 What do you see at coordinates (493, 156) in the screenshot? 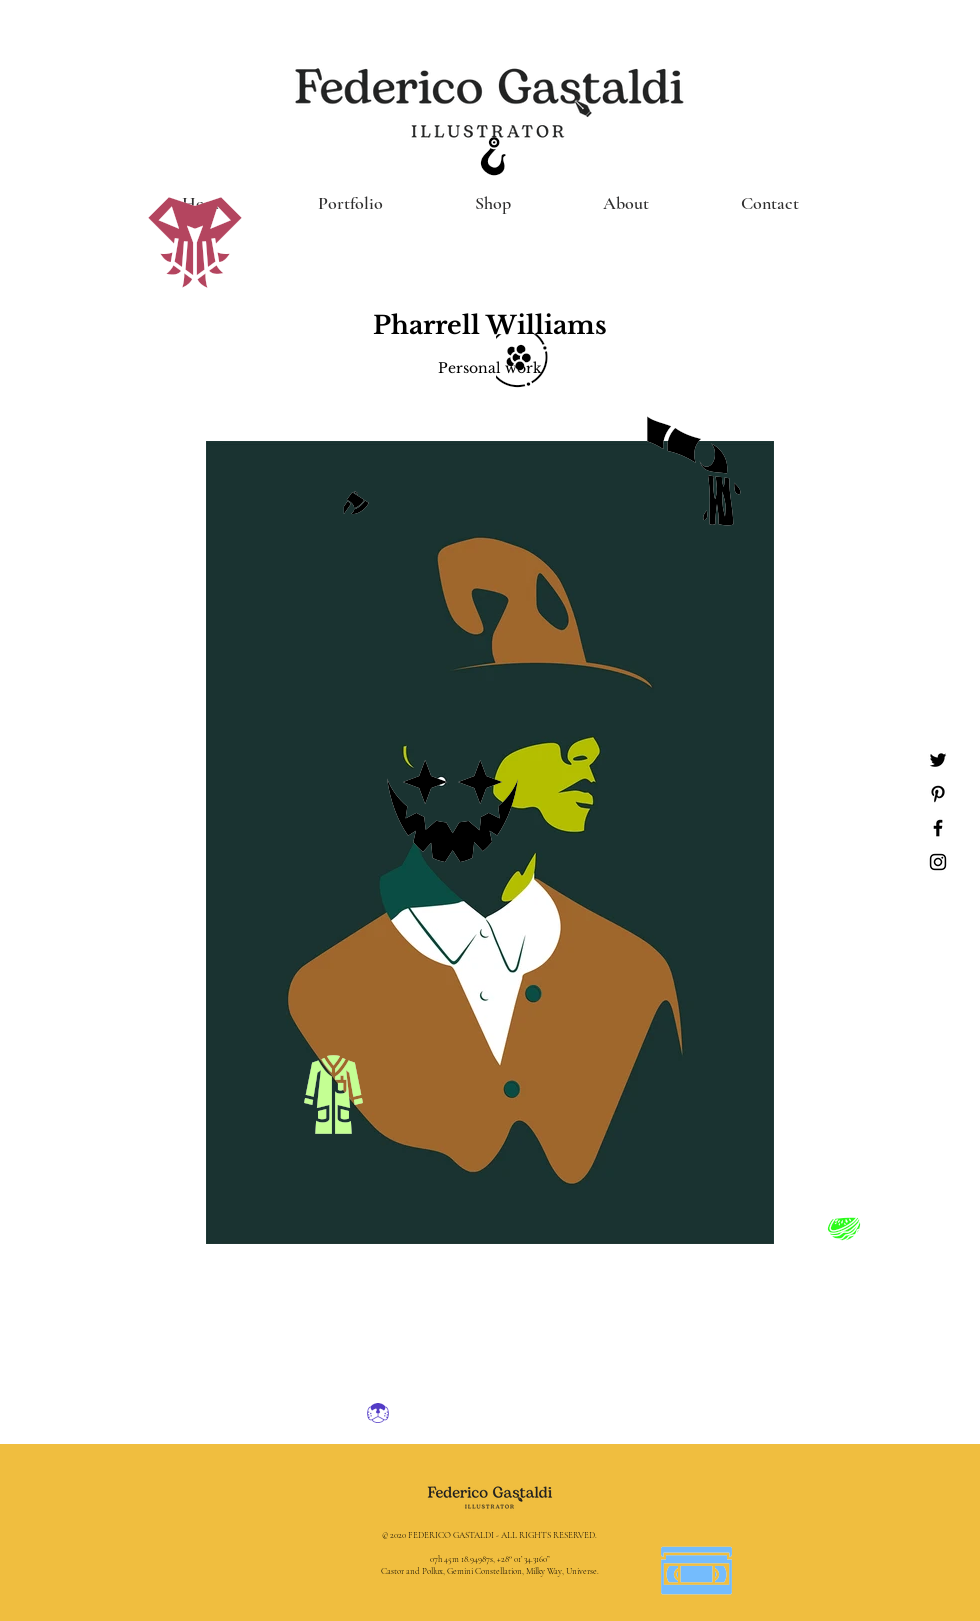
I see `fishing or hook-related game mechanic` at bounding box center [493, 156].